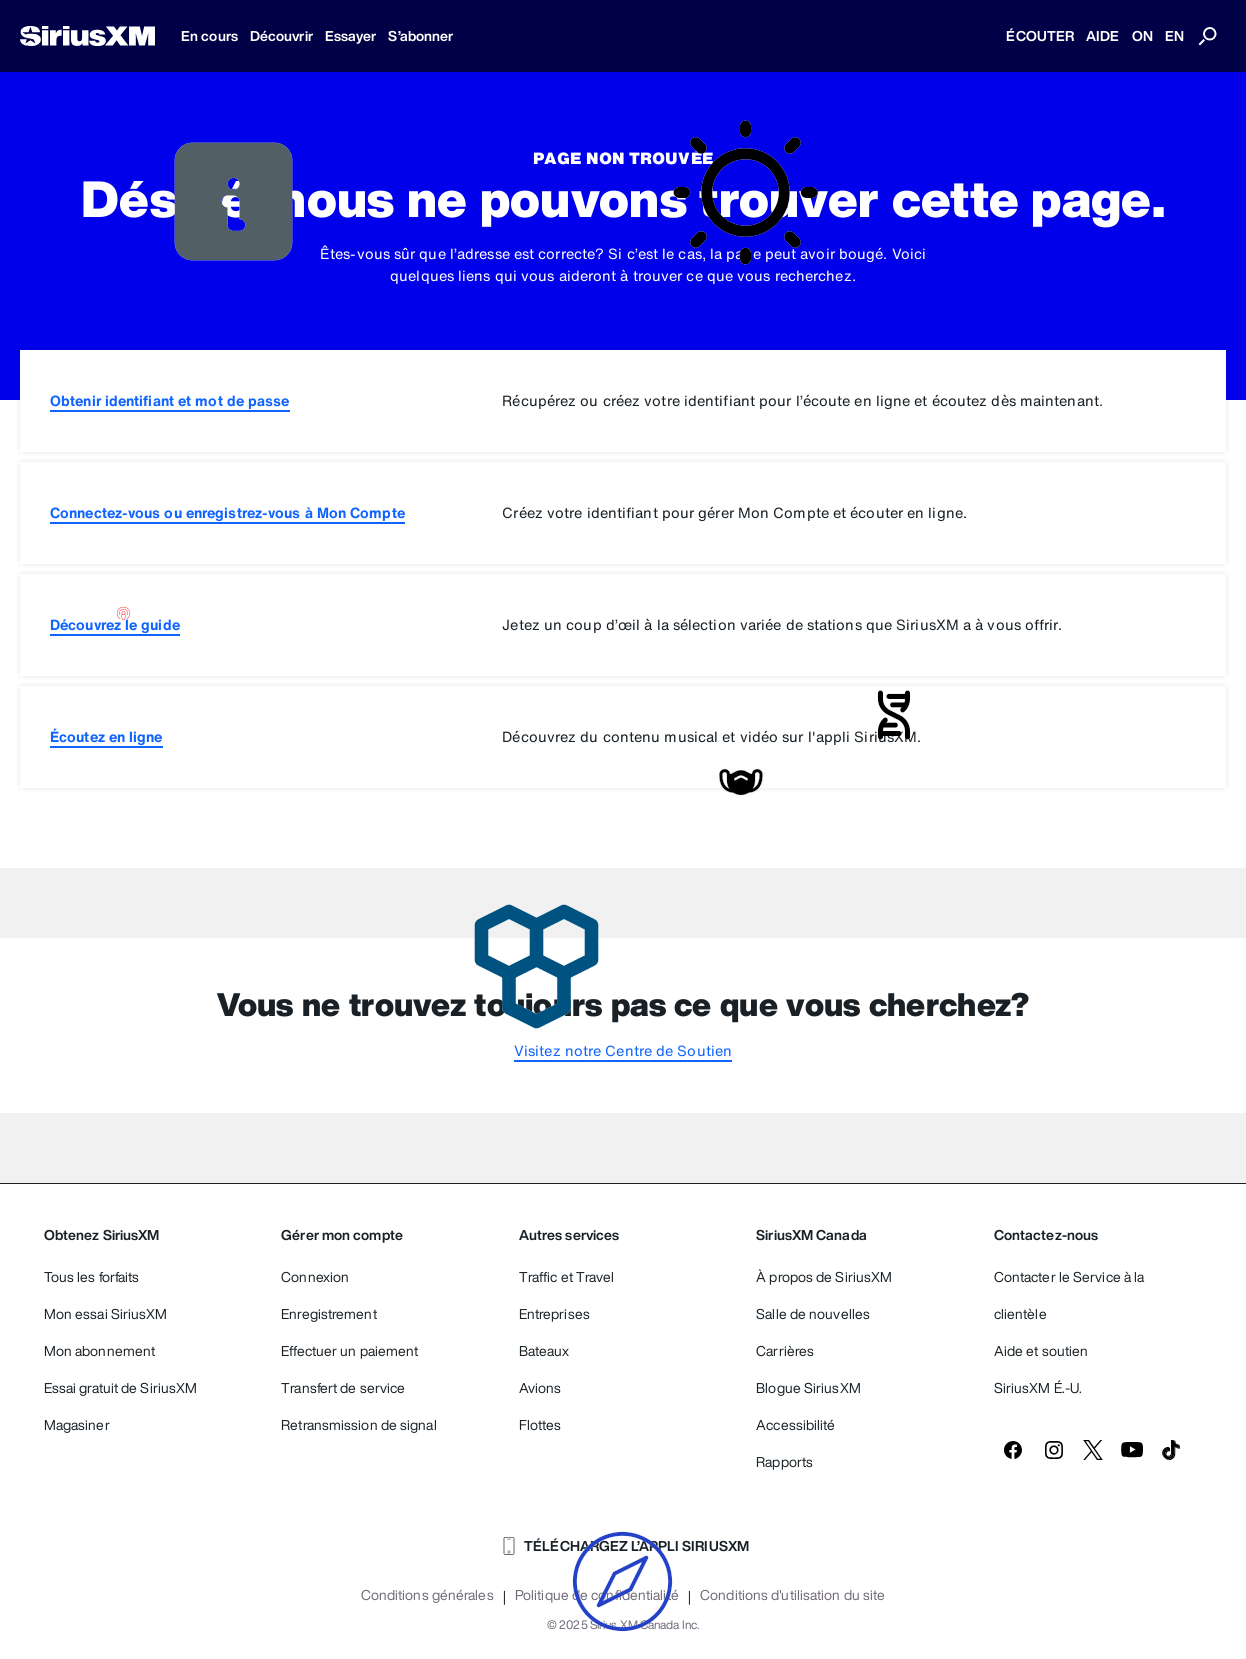 Image resolution: width=1246 pixels, height=1659 pixels. I want to click on view more information or details, so click(233, 201).